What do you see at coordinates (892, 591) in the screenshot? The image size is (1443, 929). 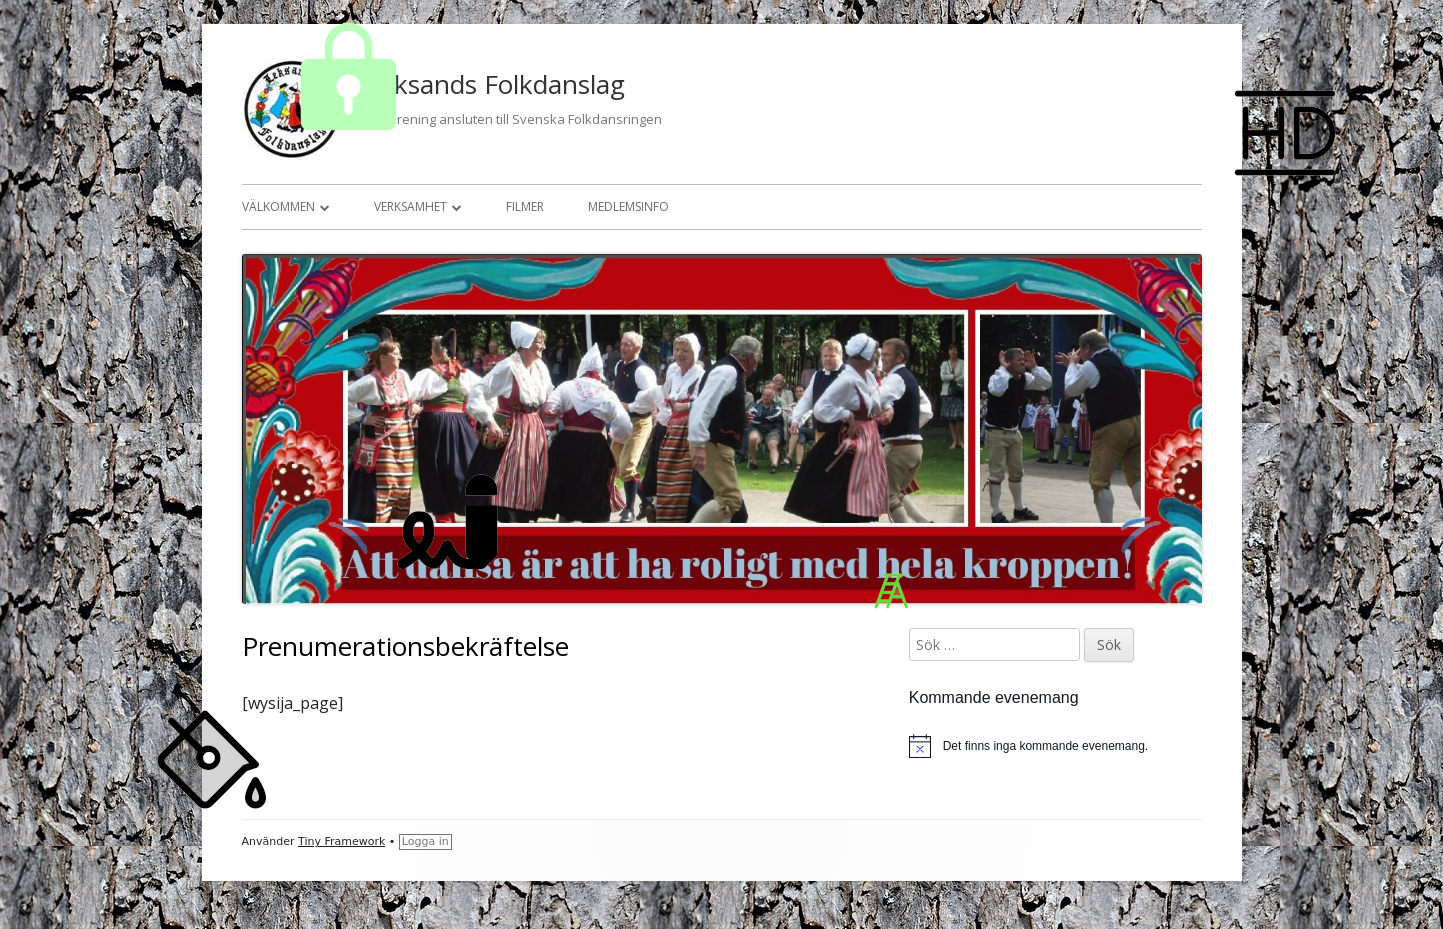 I see `access tools or equipment section` at bounding box center [892, 591].